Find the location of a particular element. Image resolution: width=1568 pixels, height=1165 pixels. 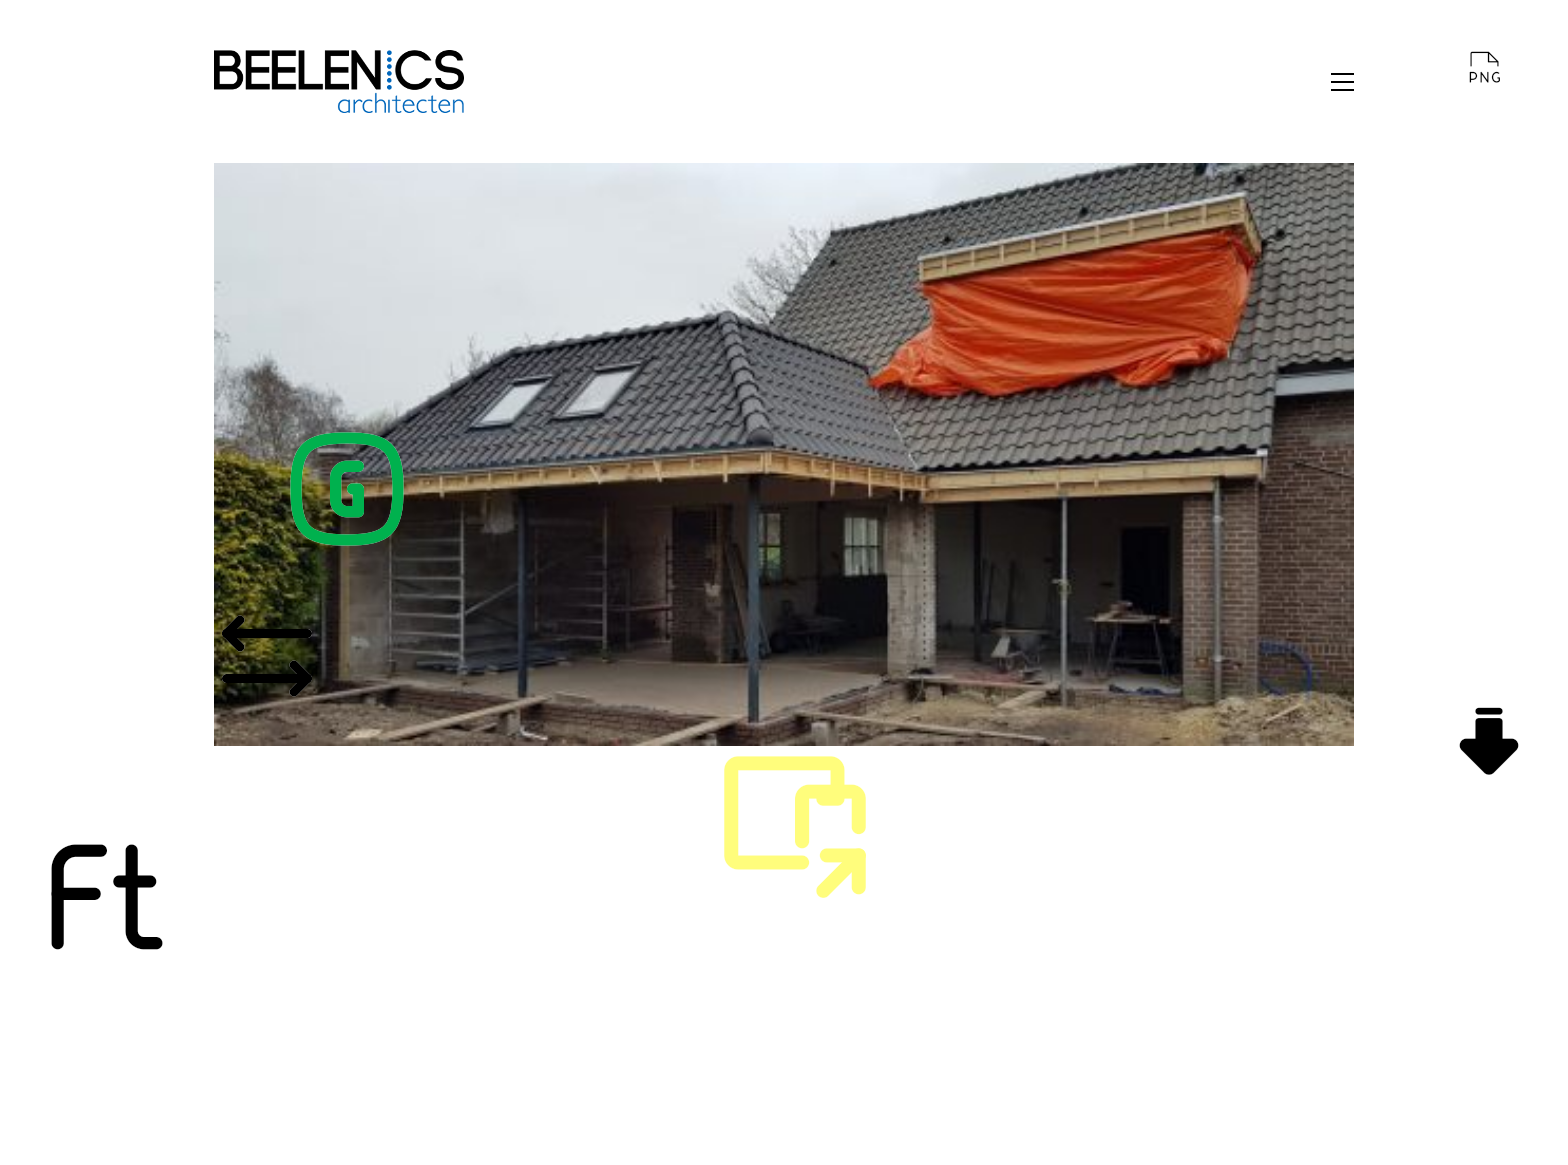

indicates a PNG image file is located at coordinates (1484, 68).